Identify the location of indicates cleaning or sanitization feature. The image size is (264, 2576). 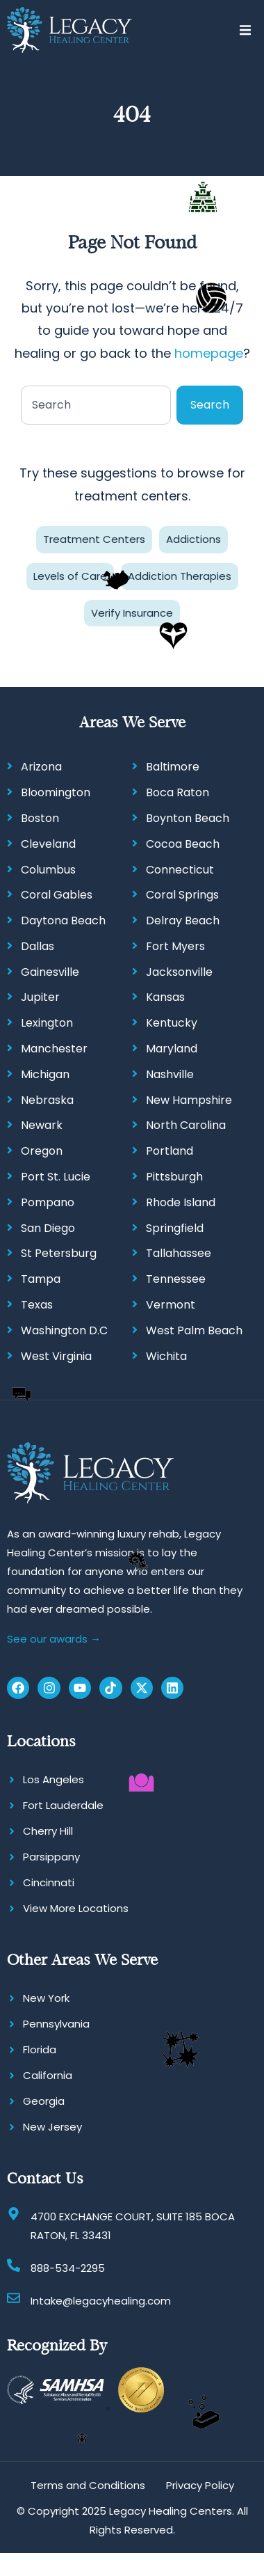
(204, 2412).